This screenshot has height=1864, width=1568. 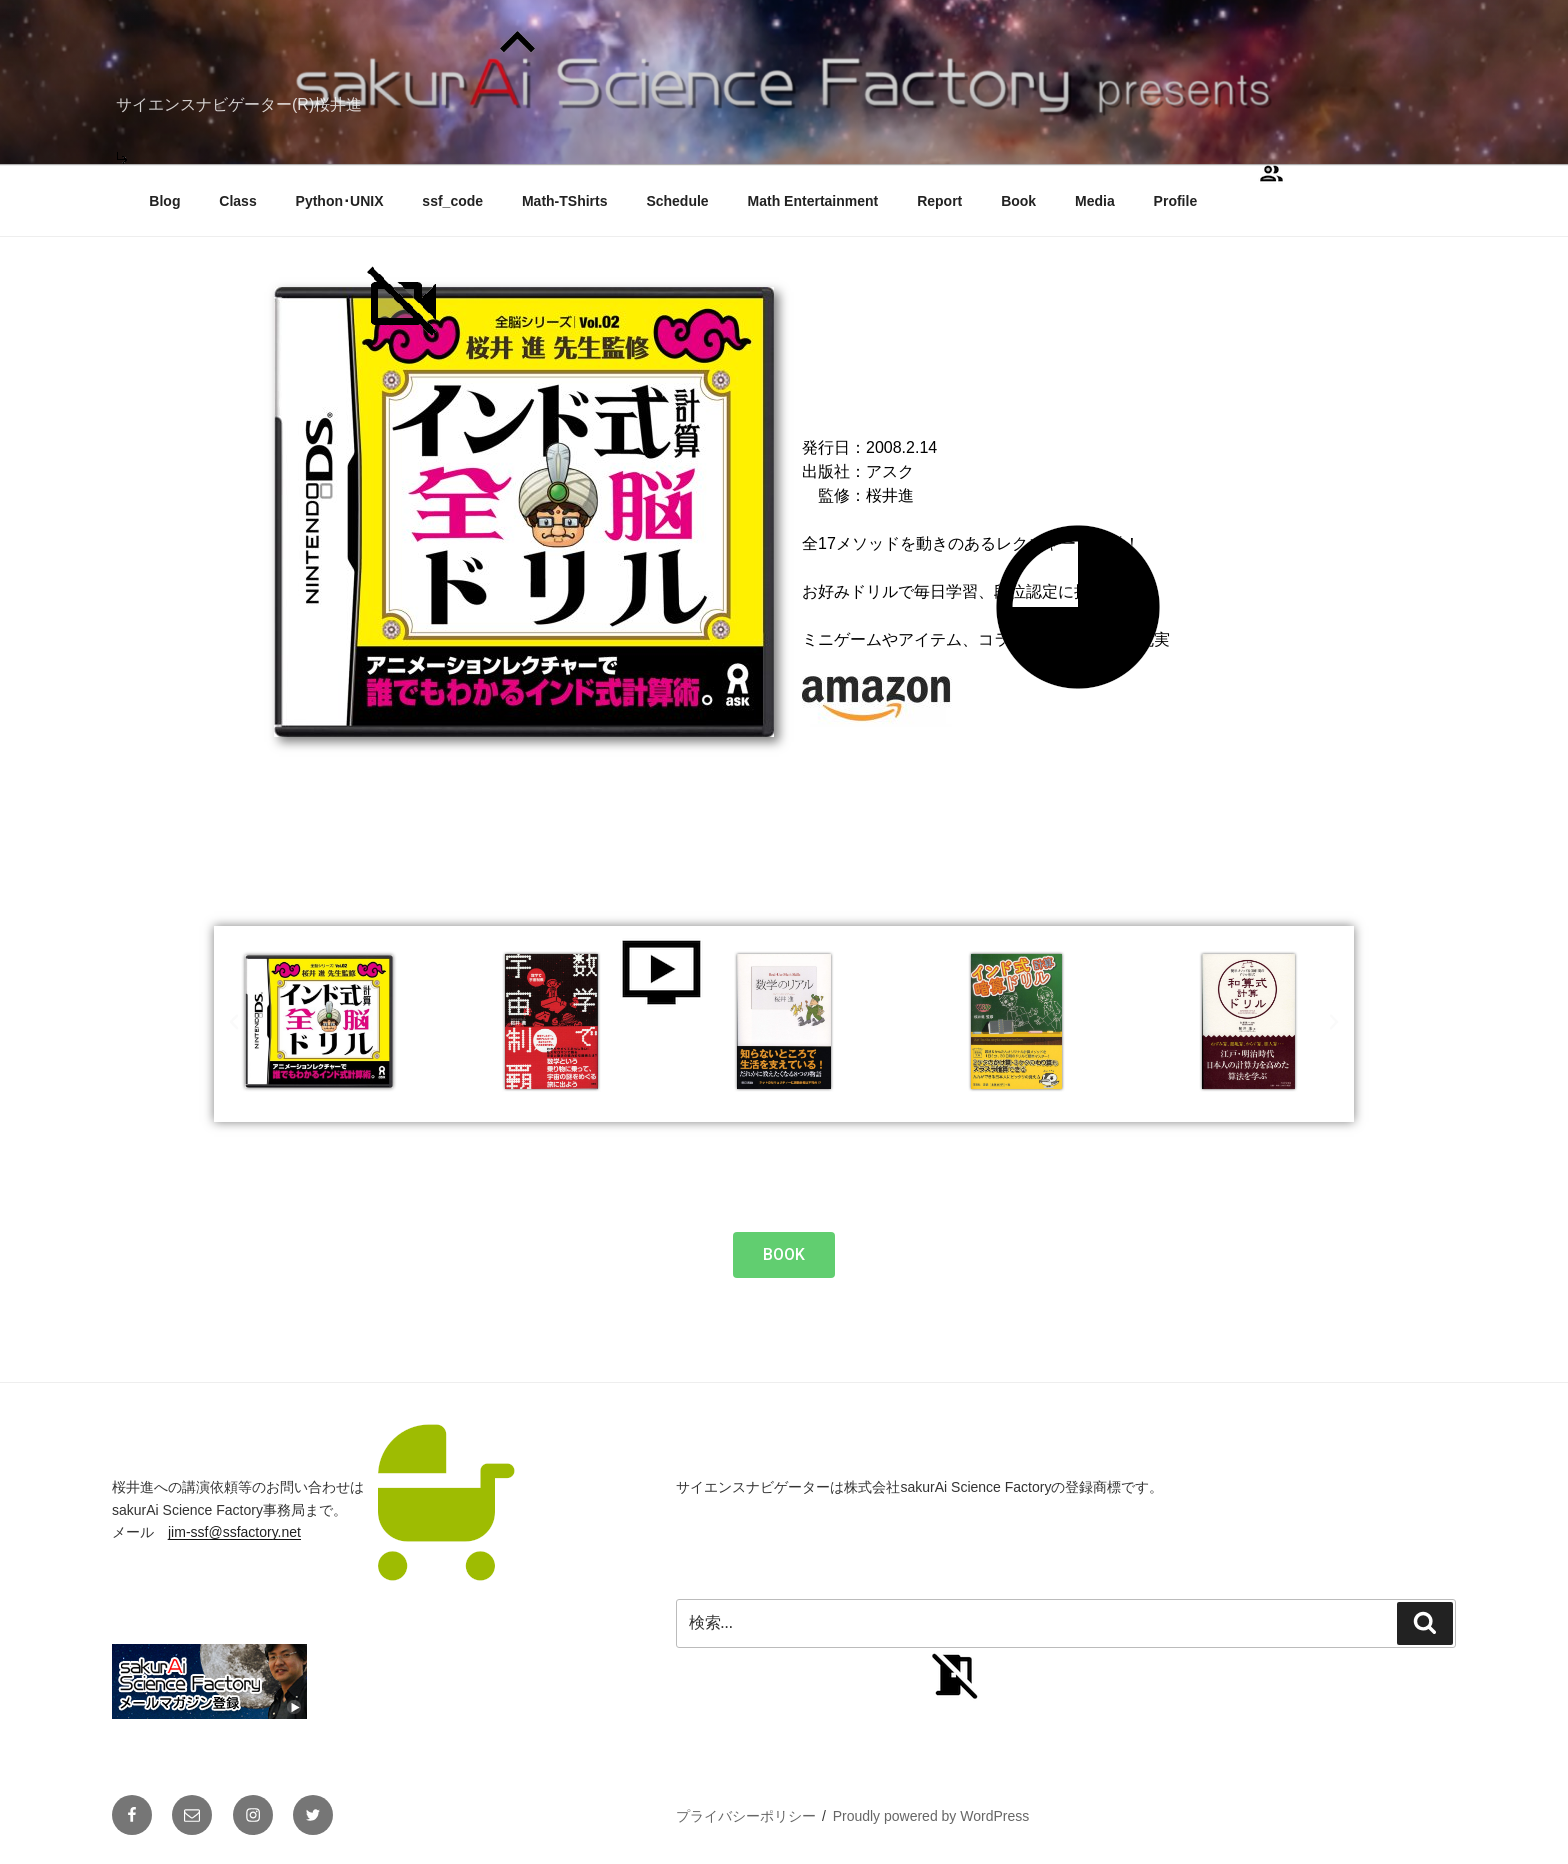 I want to click on play on-demand video content, so click(x=661, y=972).